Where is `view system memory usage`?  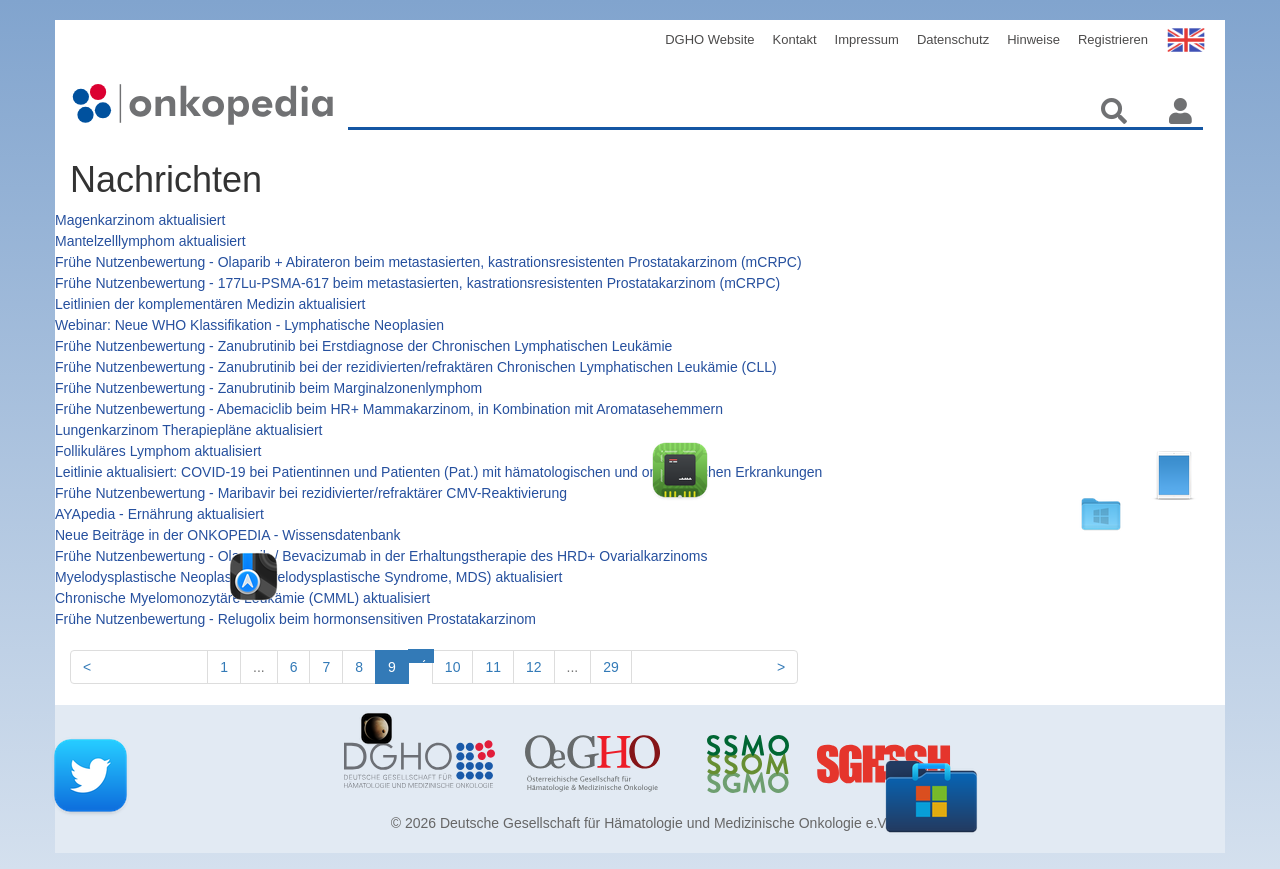 view system memory usage is located at coordinates (680, 470).